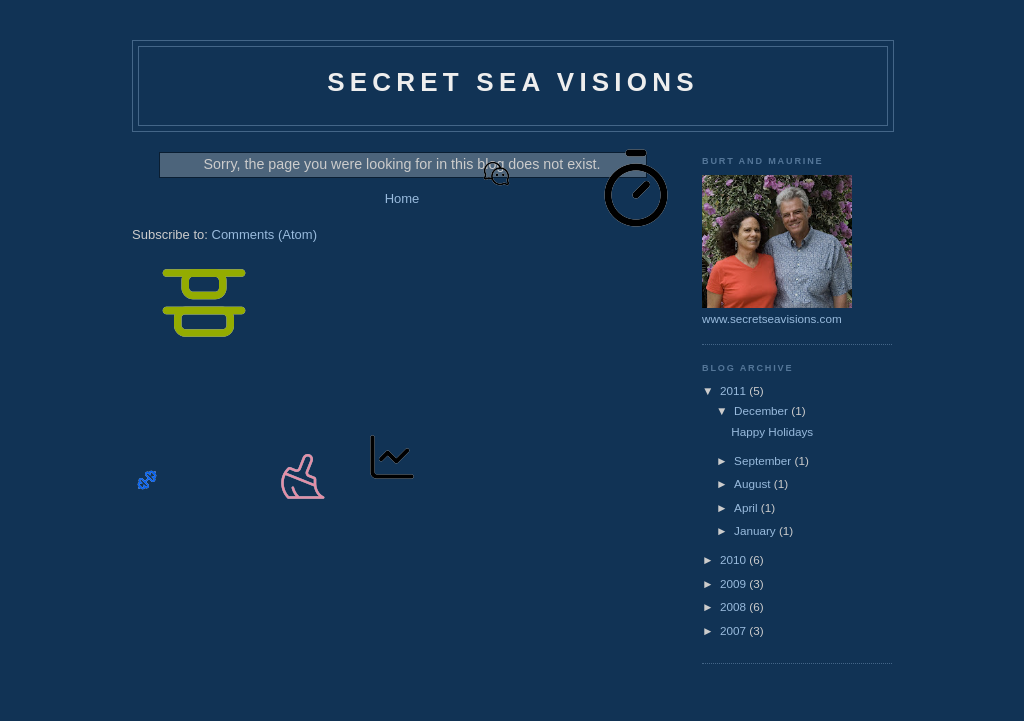 This screenshot has height=721, width=1024. What do you see at coordinates (496, 173) in the screenshot?
I see `open WeChat messaging app` at bounding box center [496, 173].